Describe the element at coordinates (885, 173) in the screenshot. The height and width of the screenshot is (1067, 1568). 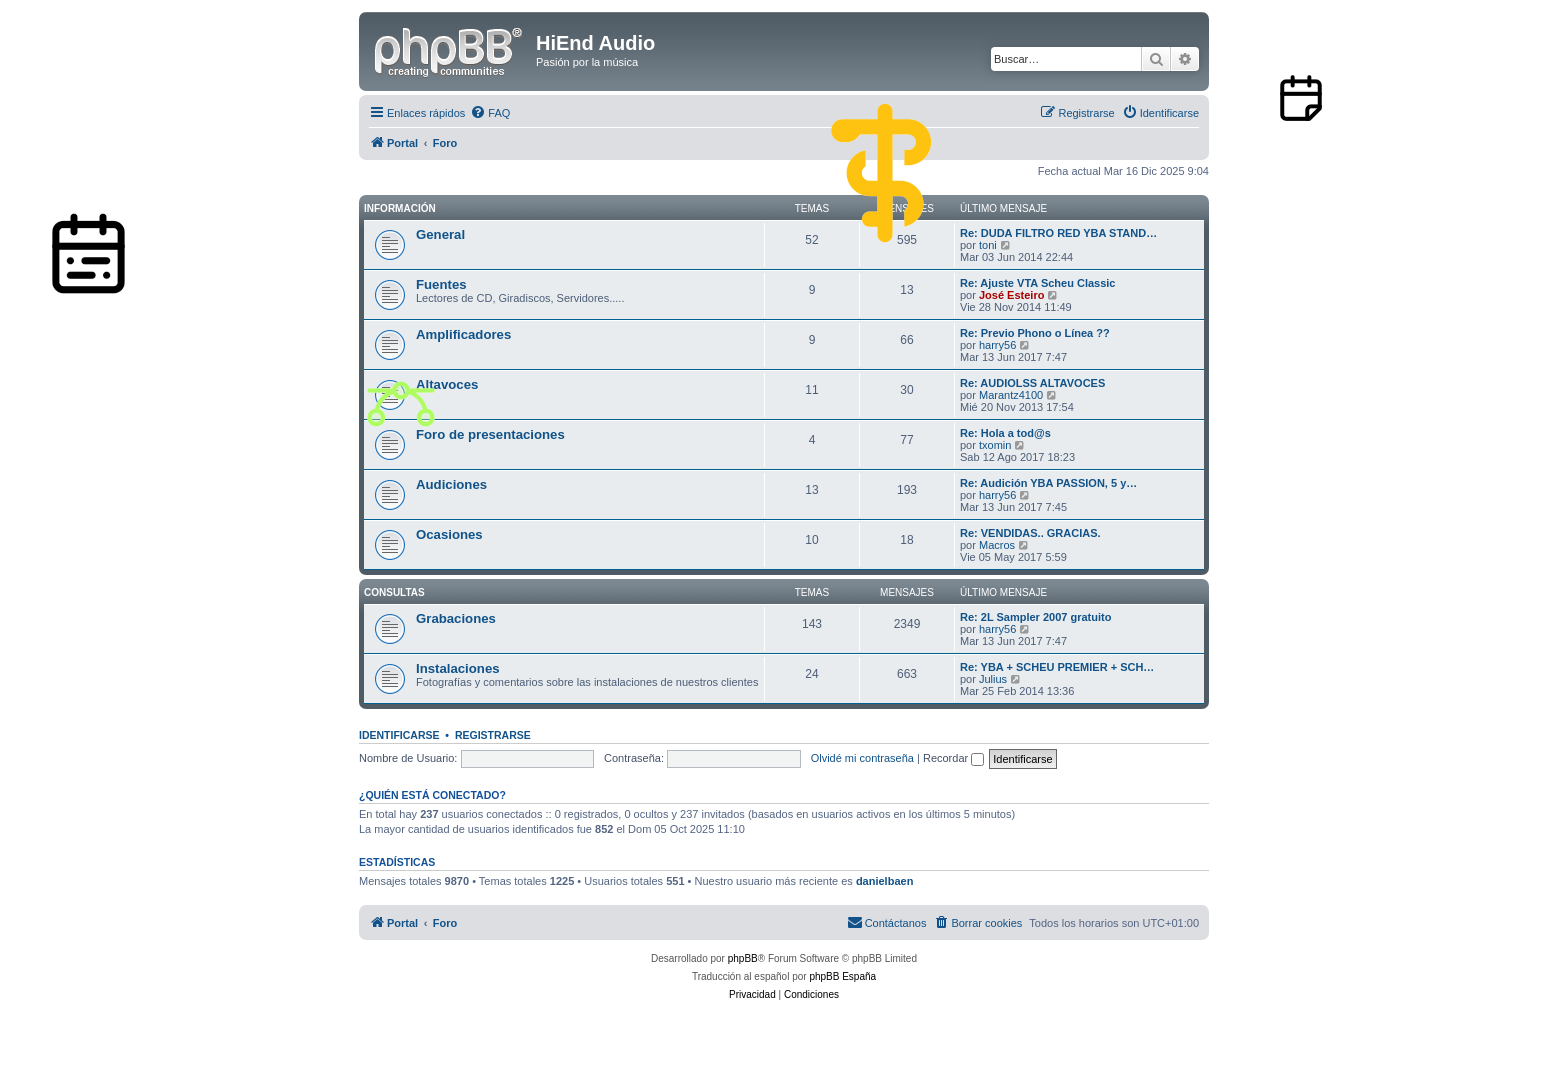
I see `access medical or healthcare services` at that location.